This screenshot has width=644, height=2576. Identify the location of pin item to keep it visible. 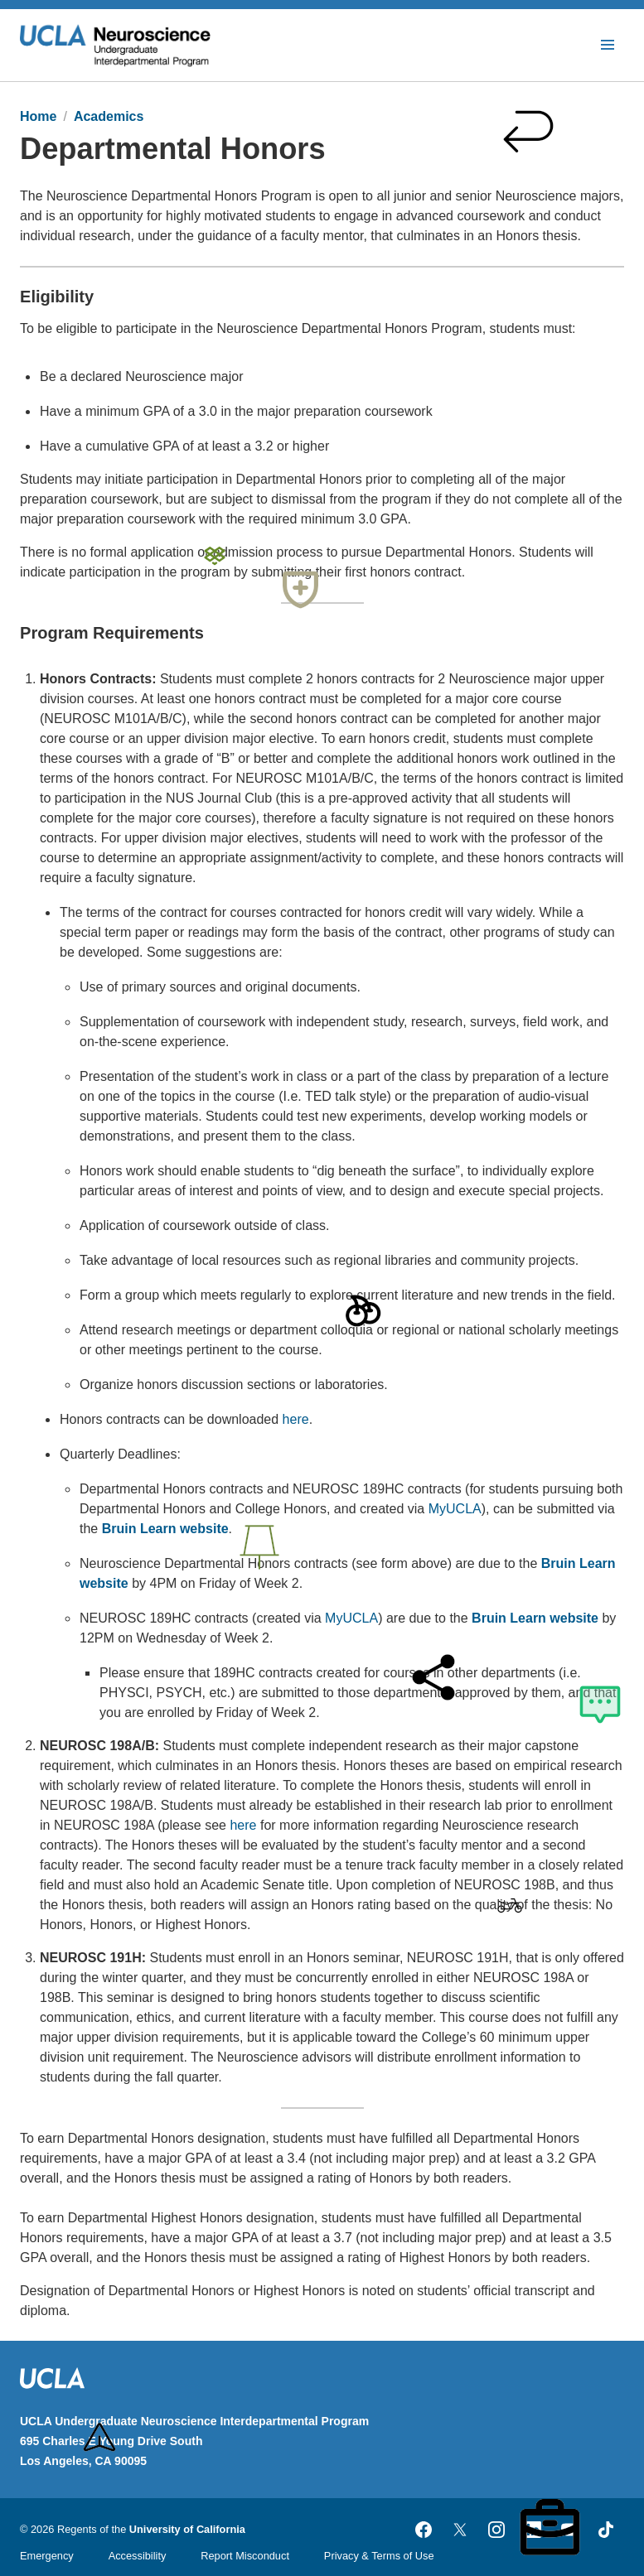
(259, 1545).